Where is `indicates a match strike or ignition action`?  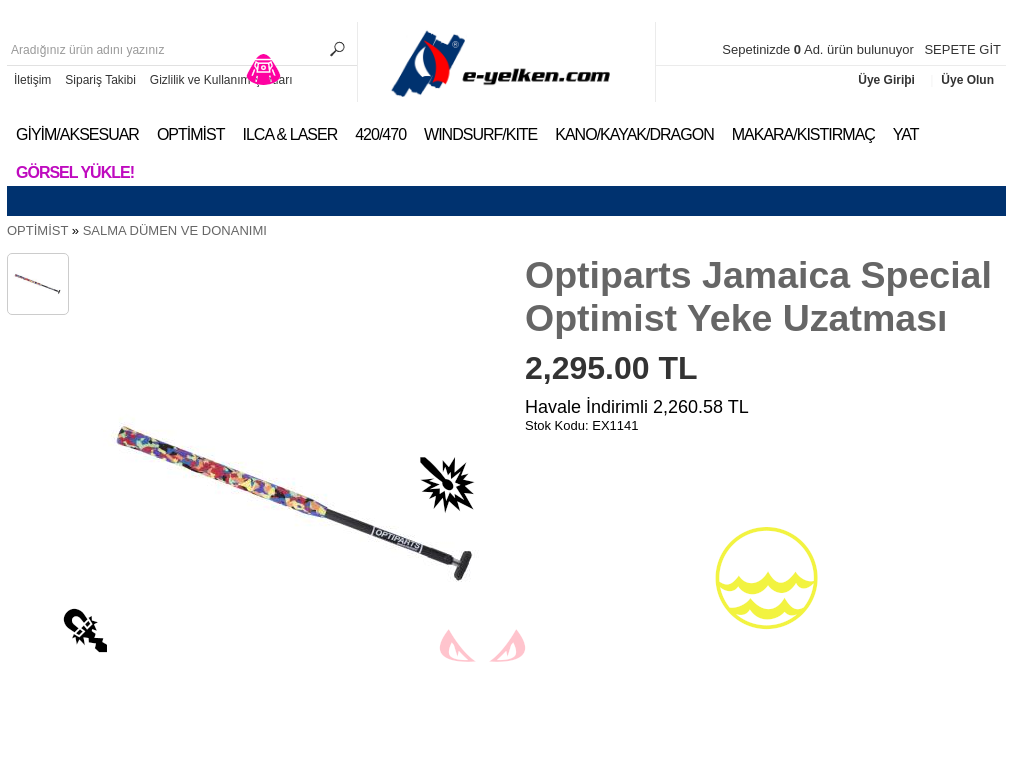
indicates a match strike or ignition action is located at coordinates (448, 485).